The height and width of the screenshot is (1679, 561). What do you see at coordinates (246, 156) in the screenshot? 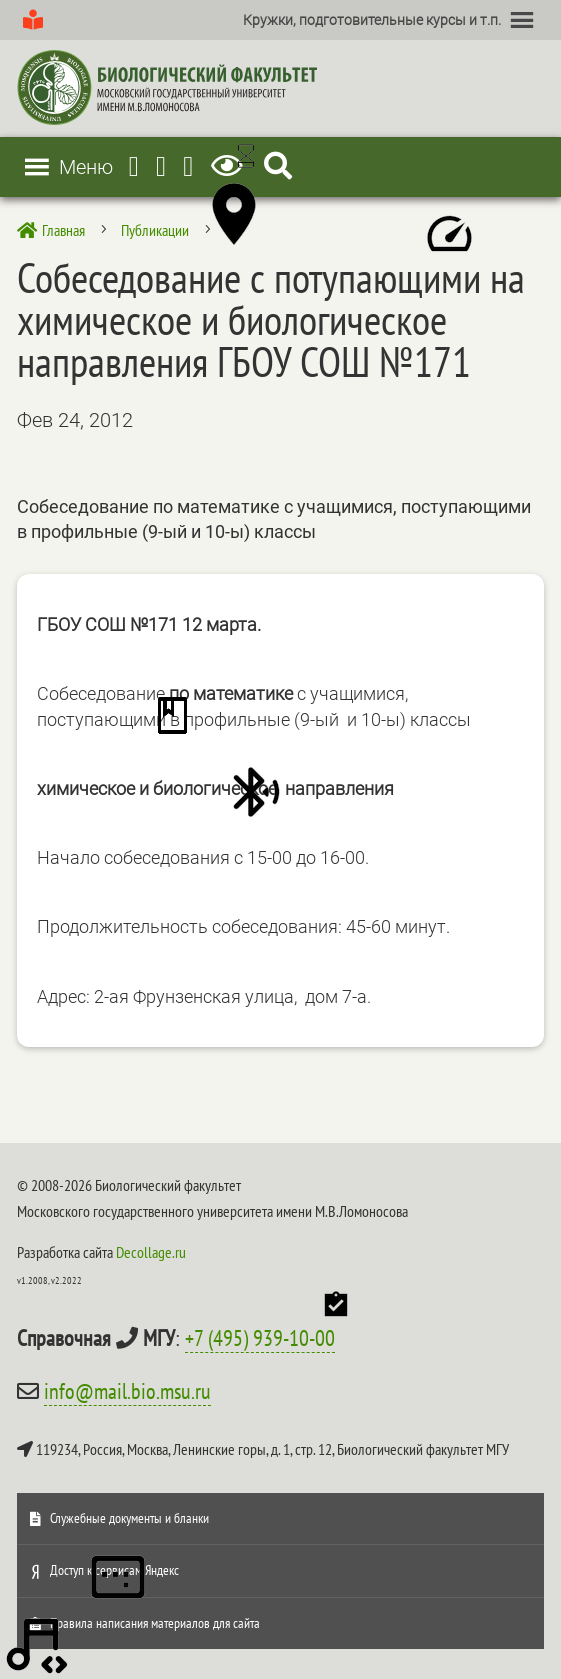
I see `indicates time is running low` at bounding box center [246, 156].